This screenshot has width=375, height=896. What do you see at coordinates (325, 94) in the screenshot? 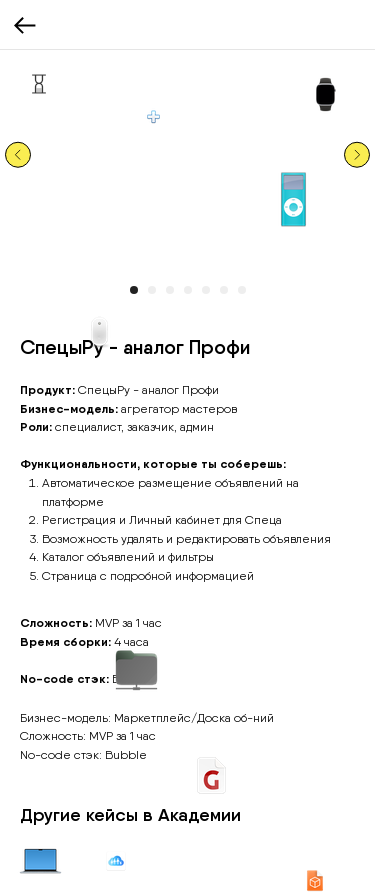
I see `apple watch series 10 device icon` at bounding box center [325, 94].